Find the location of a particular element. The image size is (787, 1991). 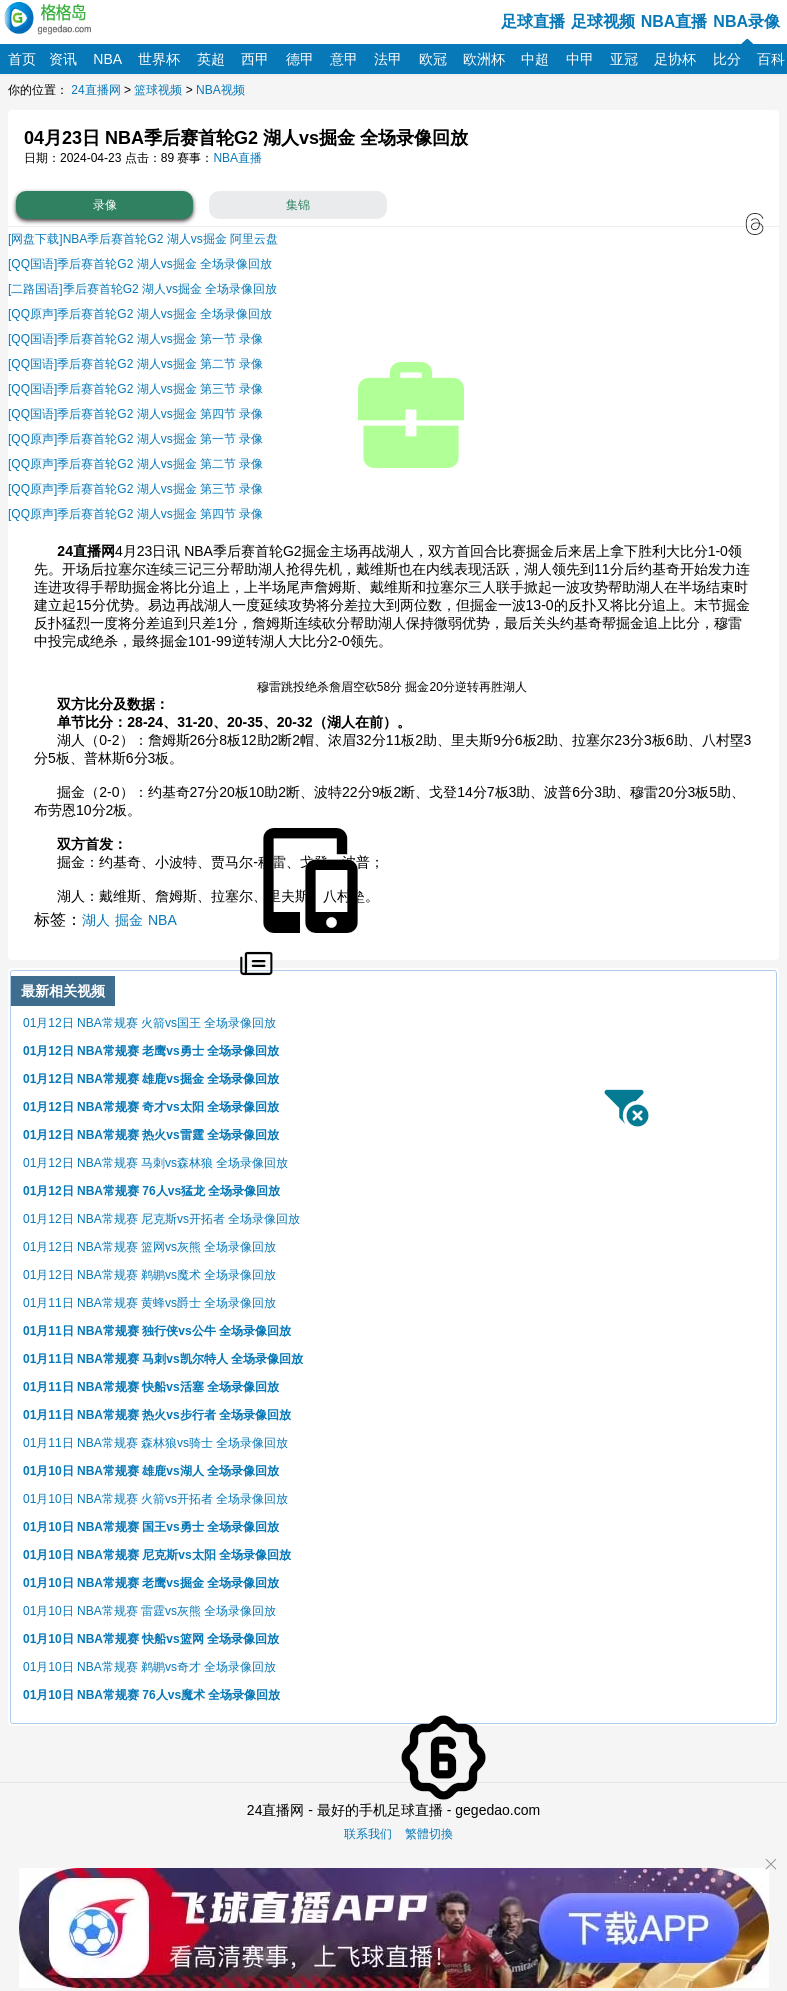

clear all active filters is located at coordinates (626, 1104).